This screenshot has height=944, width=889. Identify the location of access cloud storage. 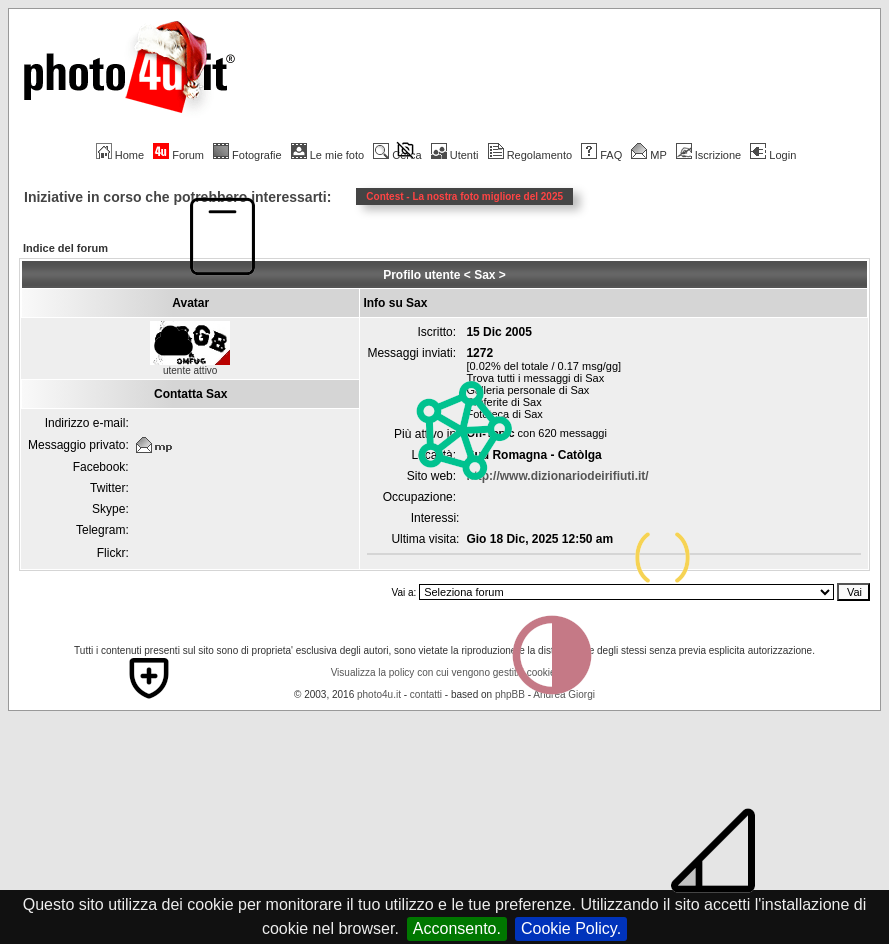
(173, 340).